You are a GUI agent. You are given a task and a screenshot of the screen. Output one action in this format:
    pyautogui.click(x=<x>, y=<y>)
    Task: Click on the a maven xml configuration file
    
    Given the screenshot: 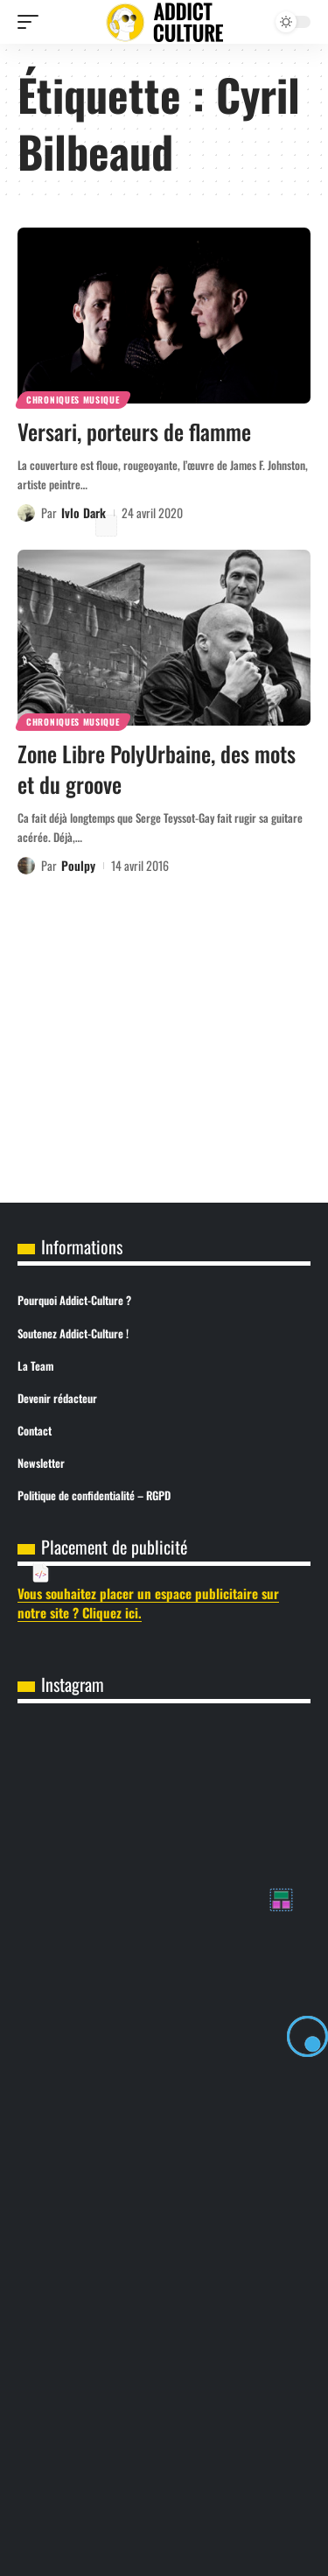 What is the action you would take?
    pyautogui.click(x=40, y=1572)
    